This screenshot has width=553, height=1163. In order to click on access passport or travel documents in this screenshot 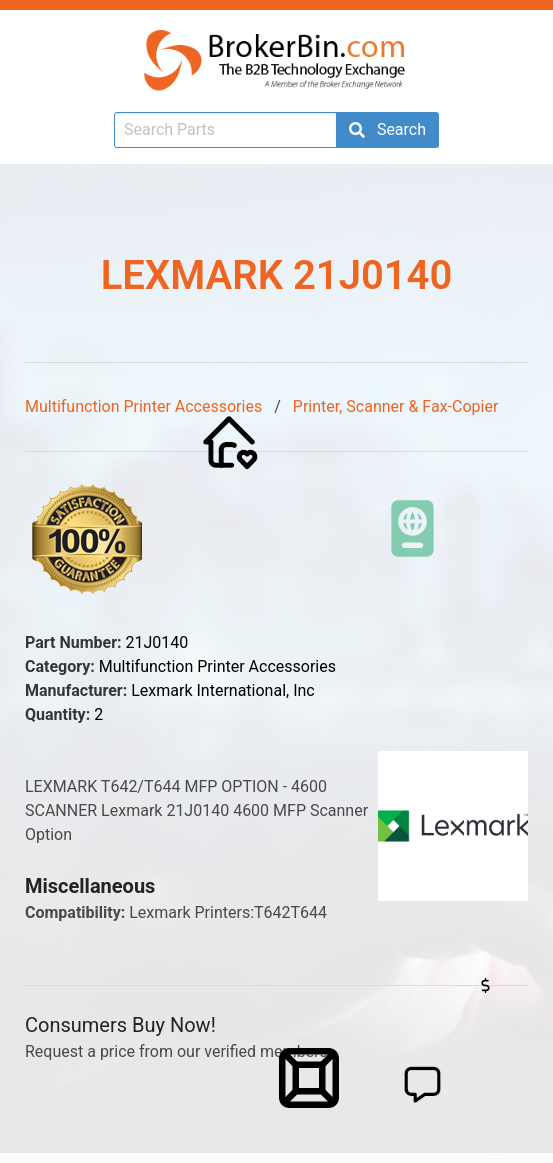, I will do `click(412, 528)`.